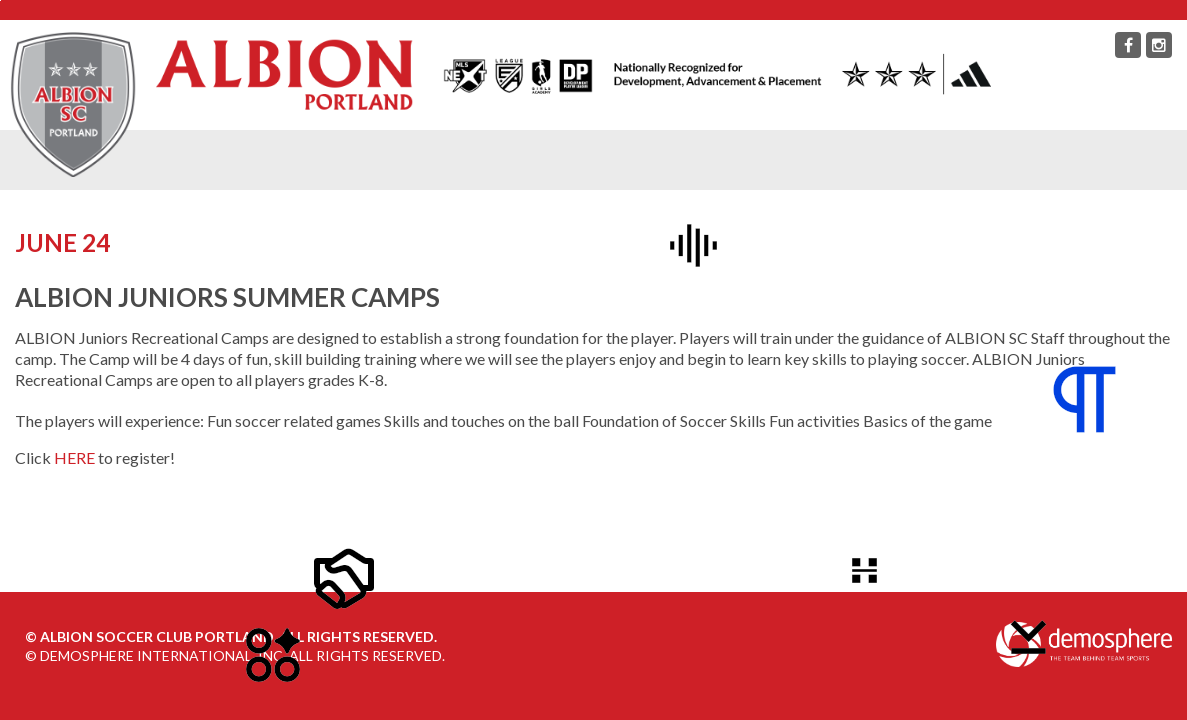 The height and width of the screenshot is (720, 1187). Describe the element at coordinates (693, 245) in the screenshot. I see `voice recognition or audio waveform indicator` at that location.